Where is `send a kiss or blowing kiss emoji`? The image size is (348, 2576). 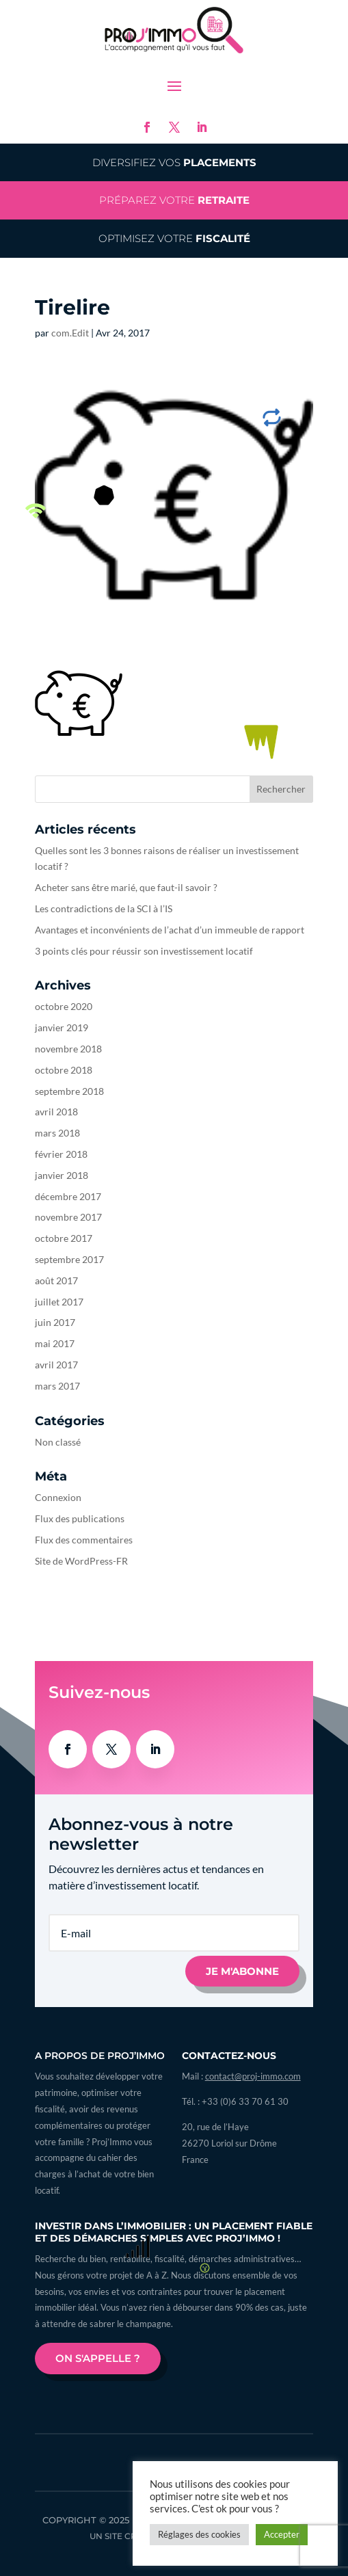 send a kiss or blowing kiss emoji is located at coordinates (204, 2268).